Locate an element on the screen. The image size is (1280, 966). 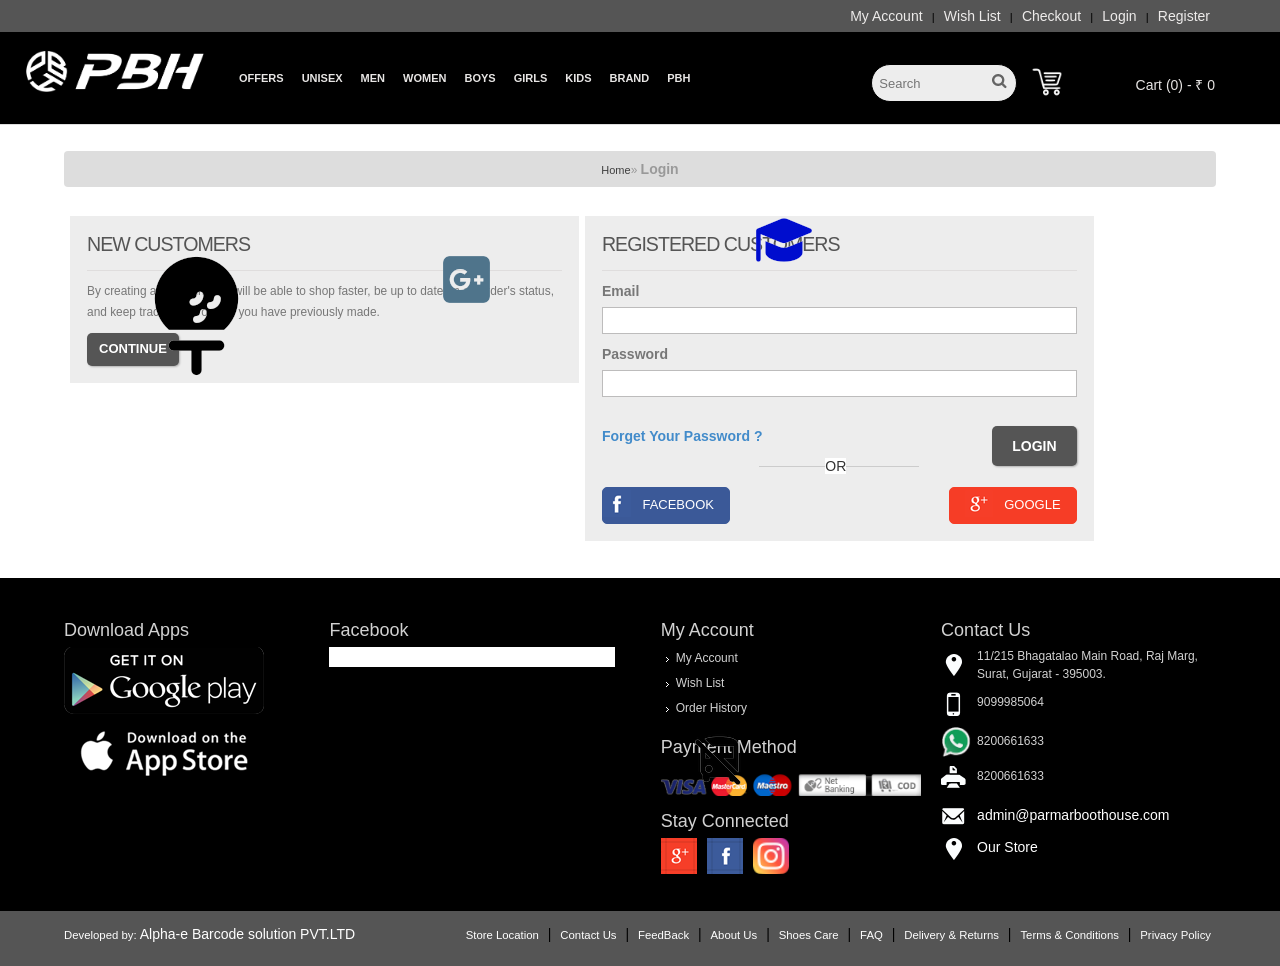
google+ social media link is located at coordinates (466, 279).